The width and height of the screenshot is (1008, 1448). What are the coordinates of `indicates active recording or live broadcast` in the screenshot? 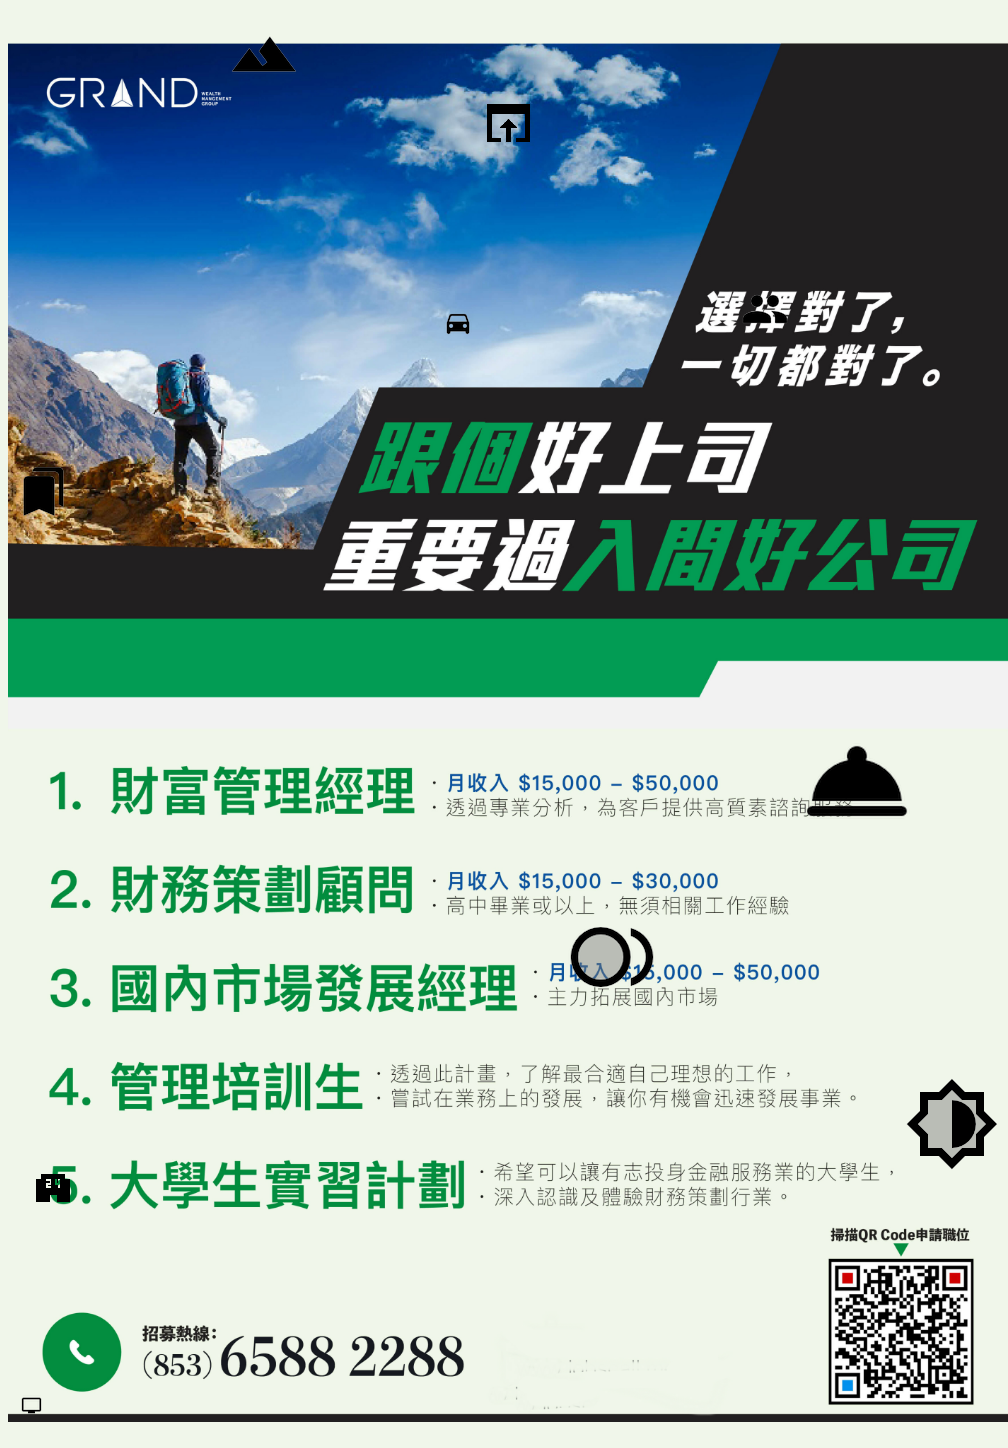 It's located at (612, 957).